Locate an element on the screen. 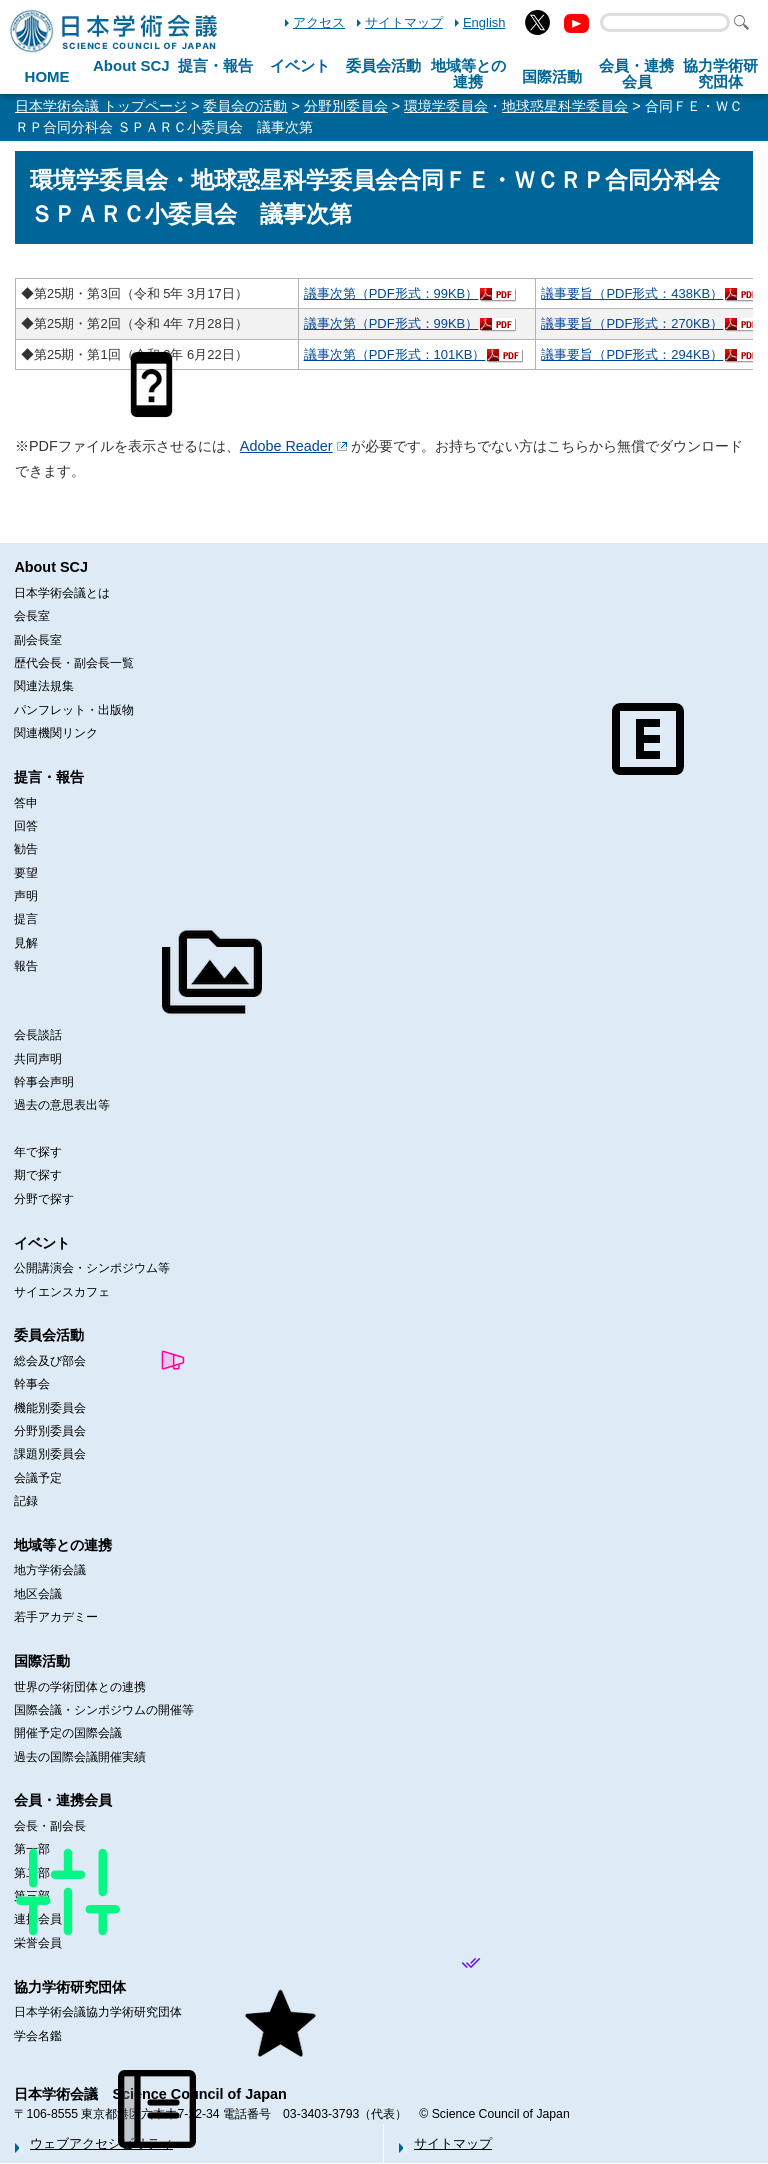 The image size is (768, 2164). add item to favorites is located at coordinates (280, 2024).